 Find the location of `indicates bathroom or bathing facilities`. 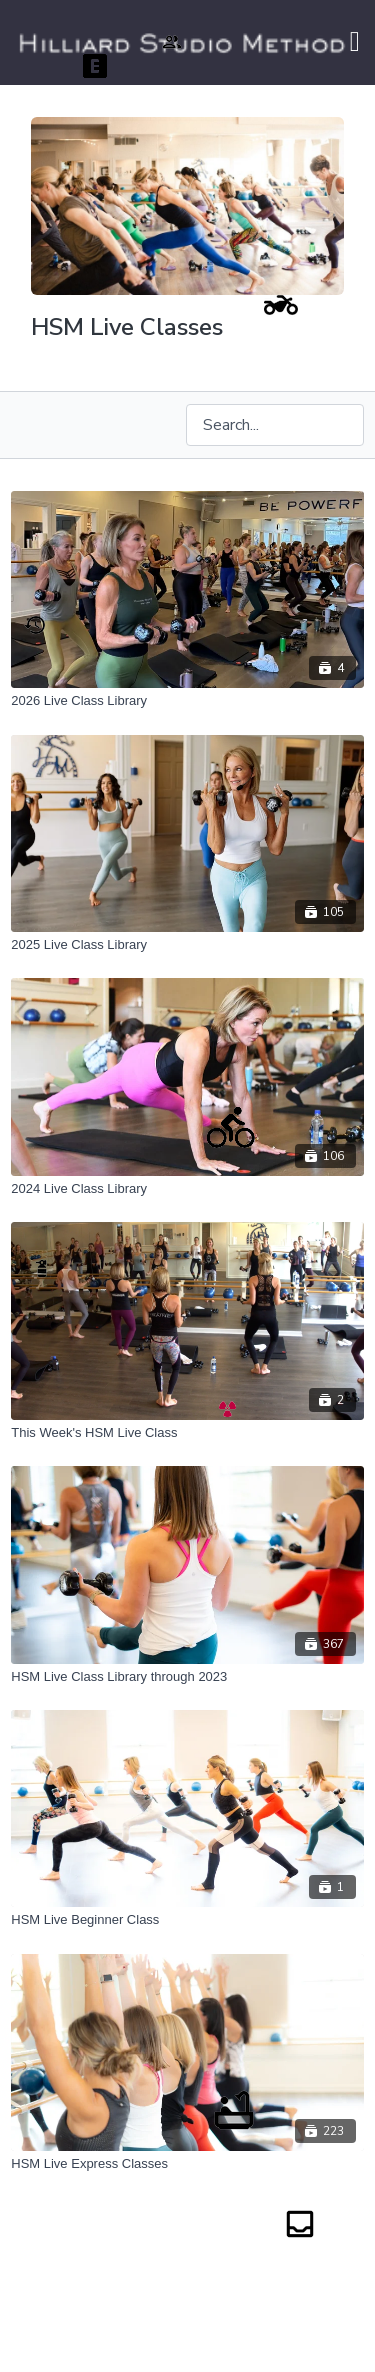

indicates bathroom or bathing facilities is located at coordinates (234, 2110).